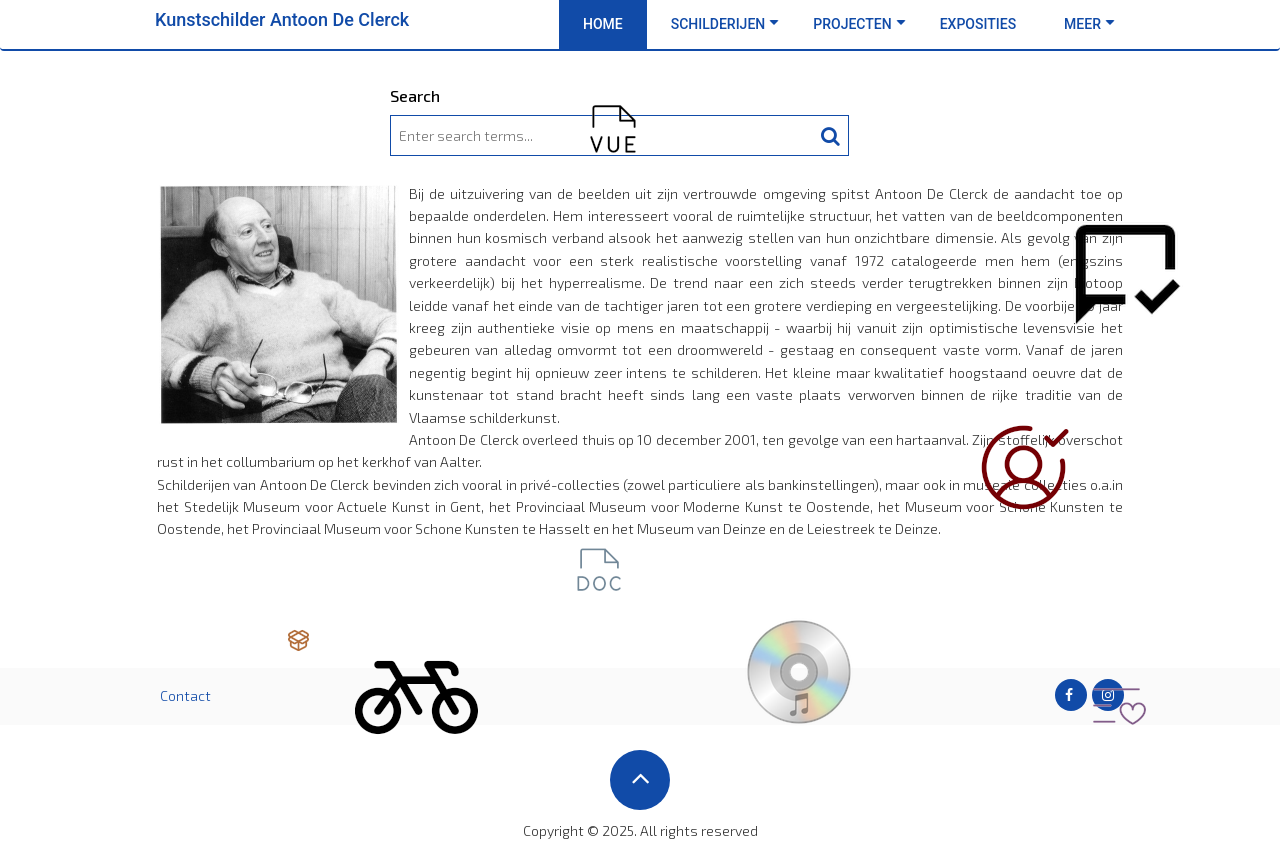 Image resolution: width=1280 pixels, height=857 pixels. I want to click on mark a message as read, so click(1125, 274).